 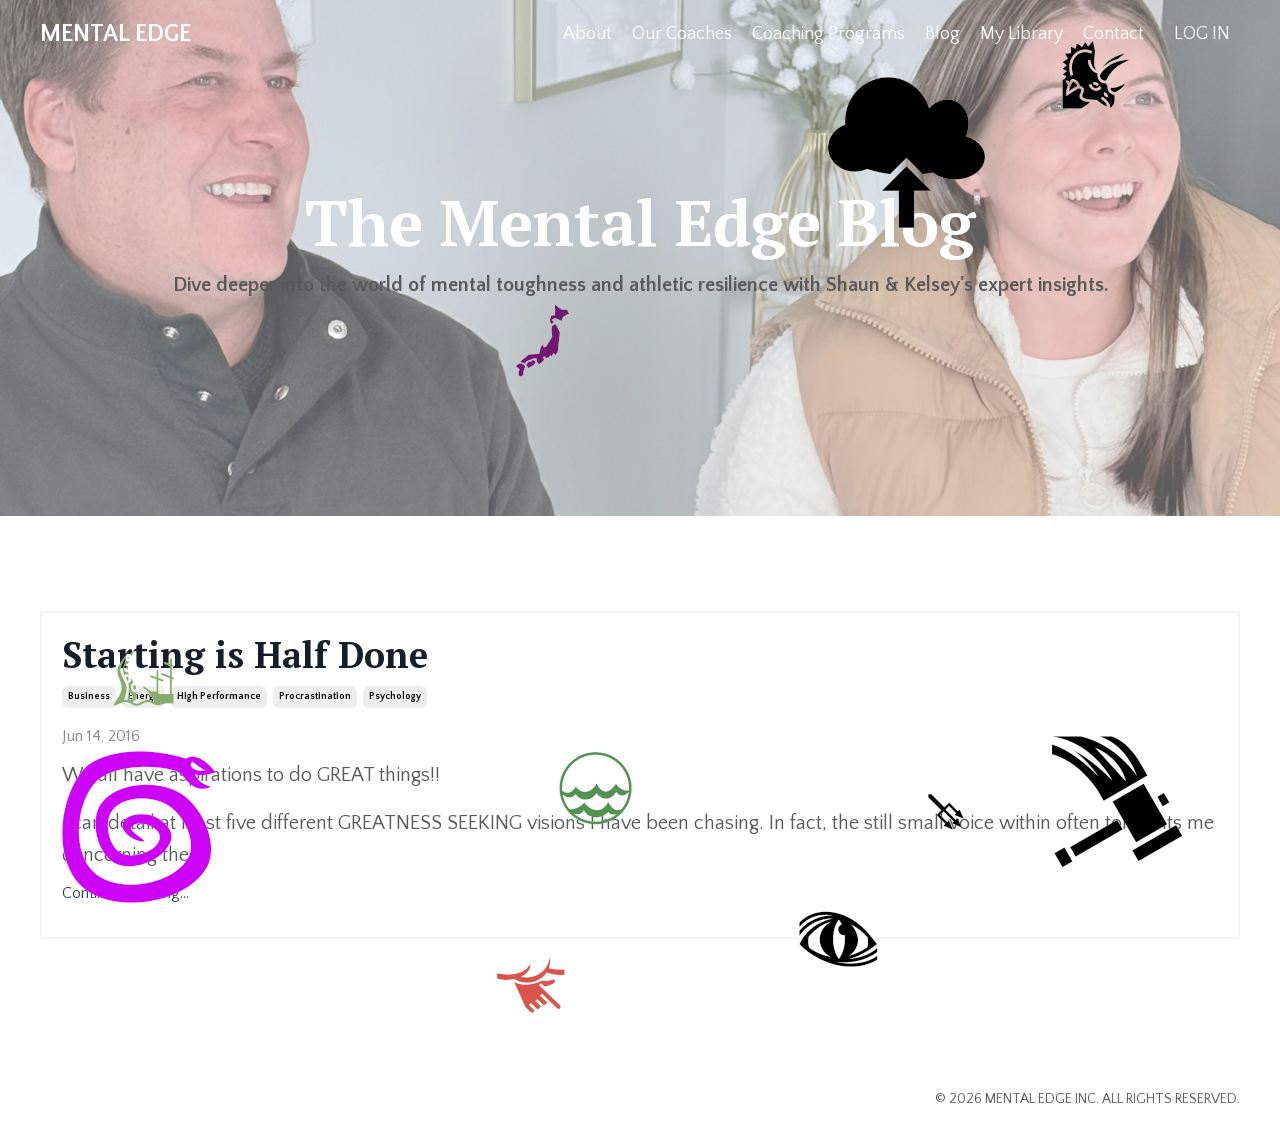 I want to click on upload file to cloud storage, so click(x=906, y=151).